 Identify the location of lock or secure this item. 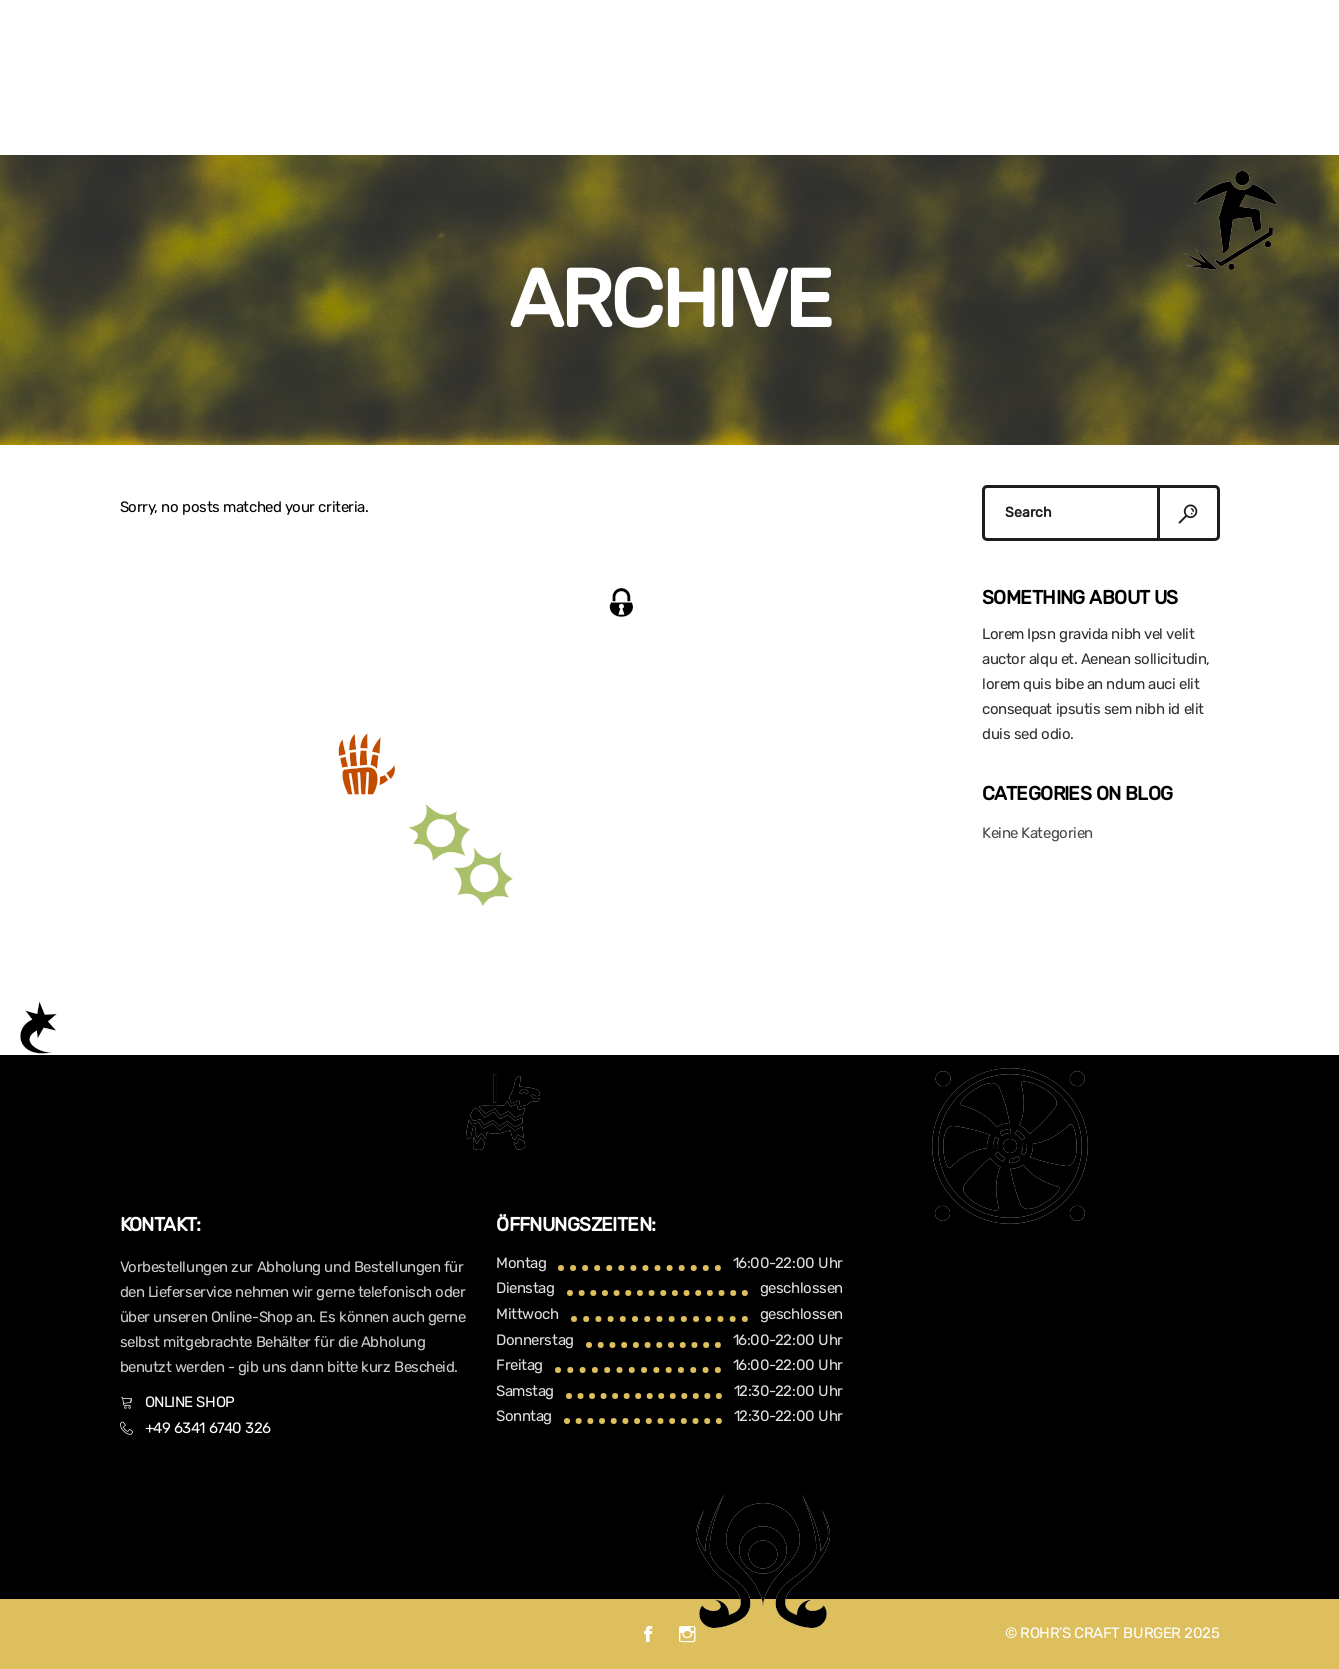
(621, 602).